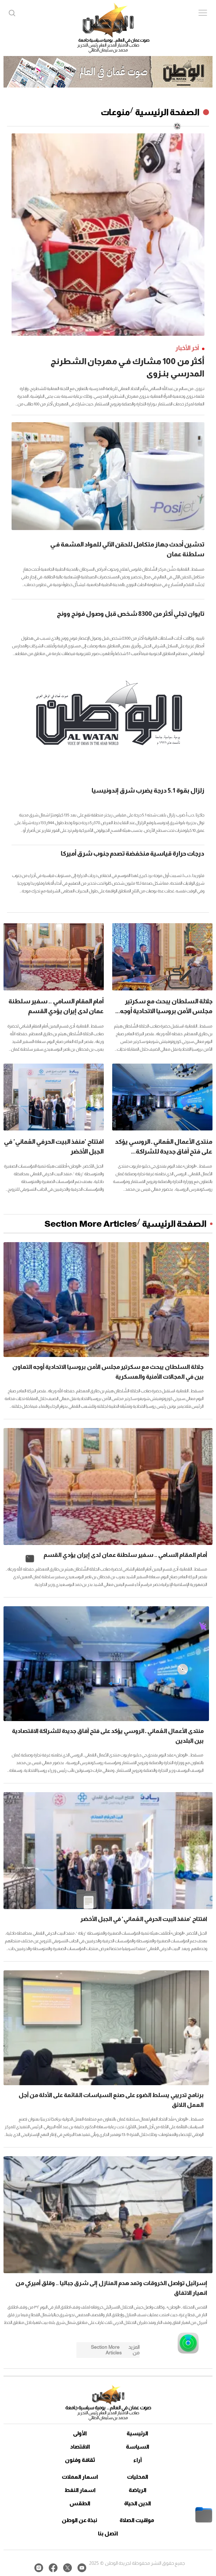  I want to click on open Find My app to locate devices or people, so click(188, 2343).